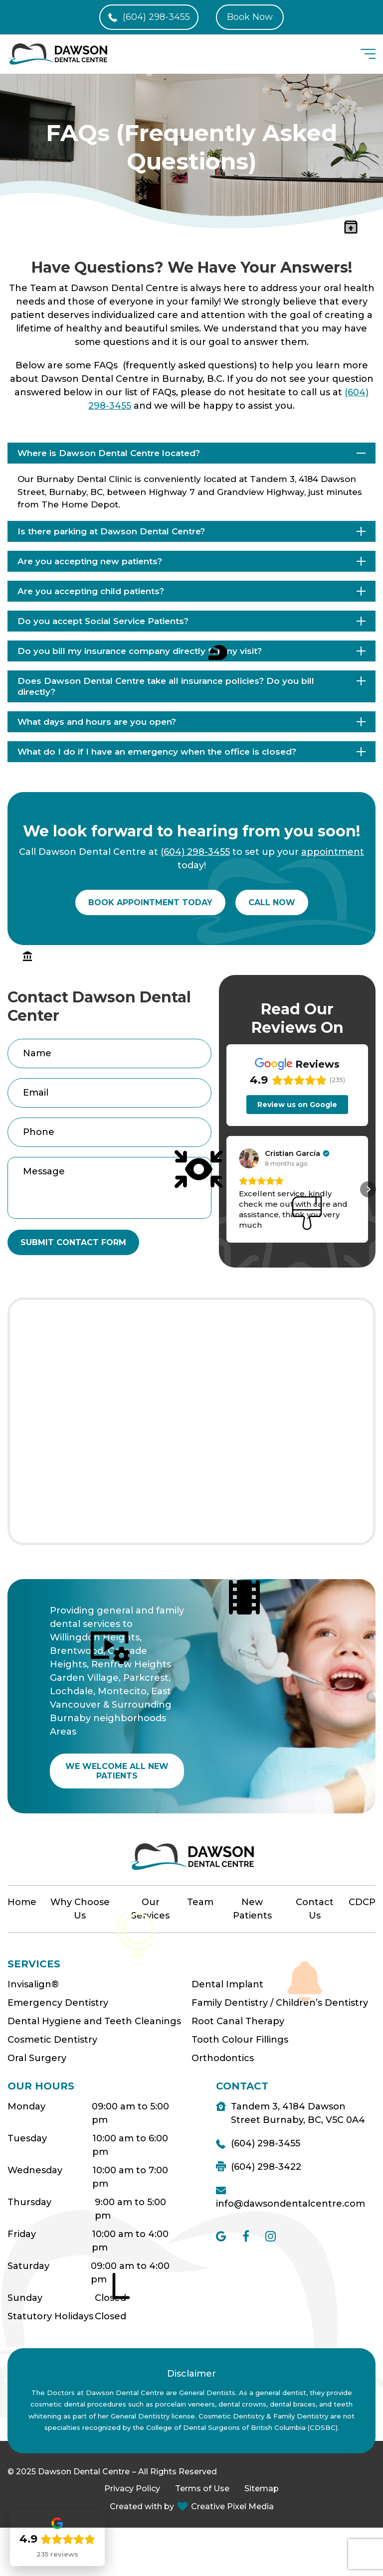 The image size is (383, 2576). I want to click on view global or worldwide settings, so click(137, 1933).